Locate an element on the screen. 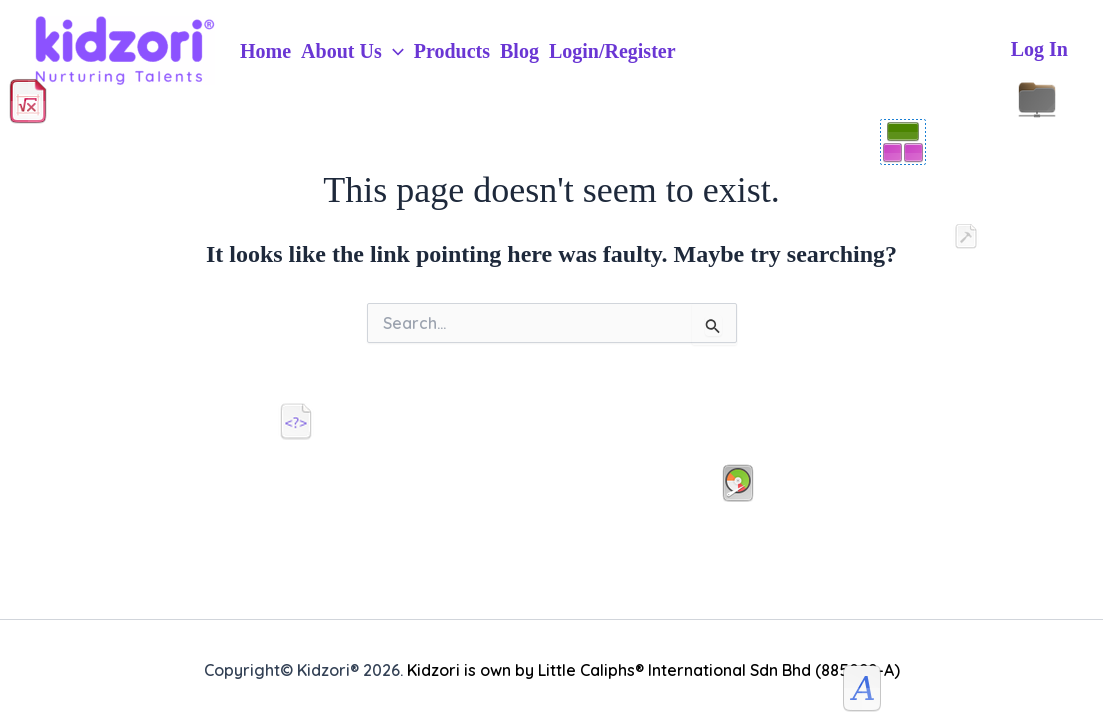 This screenshot has width=1103, height=720. open a PHP source code file is located at coordinates (296, 421).